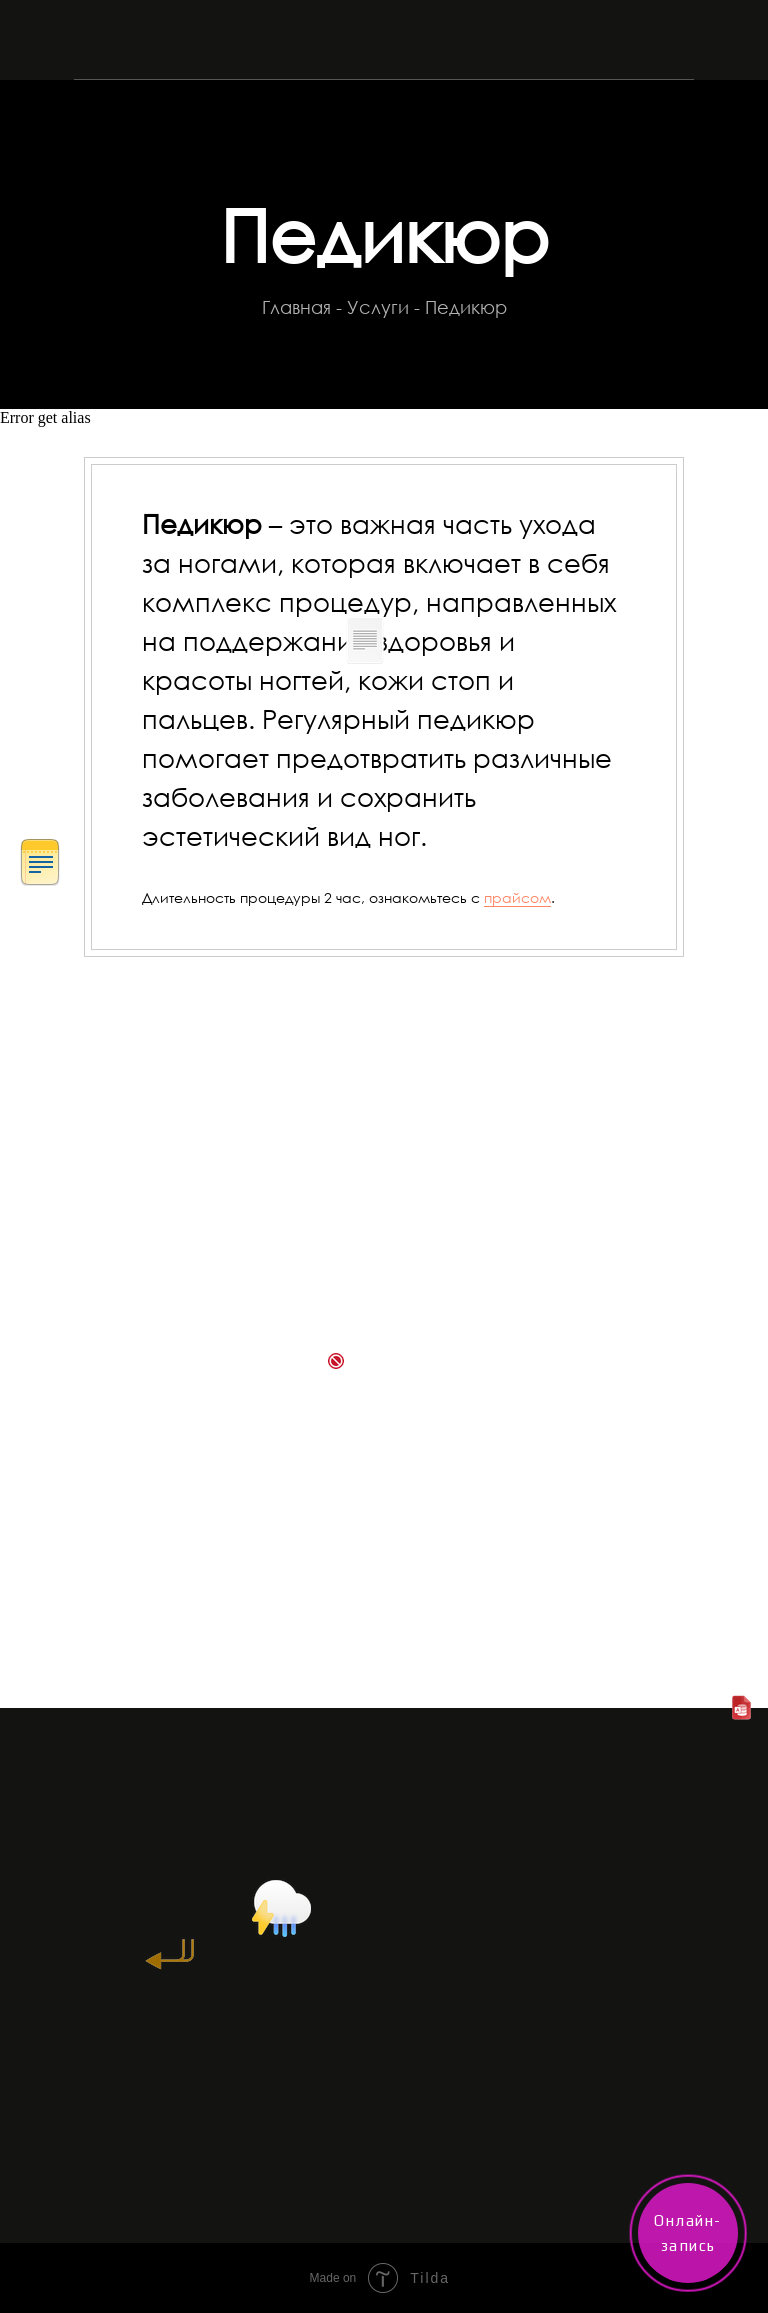  I want to click on microsoft access database file, so click(741, 1707).